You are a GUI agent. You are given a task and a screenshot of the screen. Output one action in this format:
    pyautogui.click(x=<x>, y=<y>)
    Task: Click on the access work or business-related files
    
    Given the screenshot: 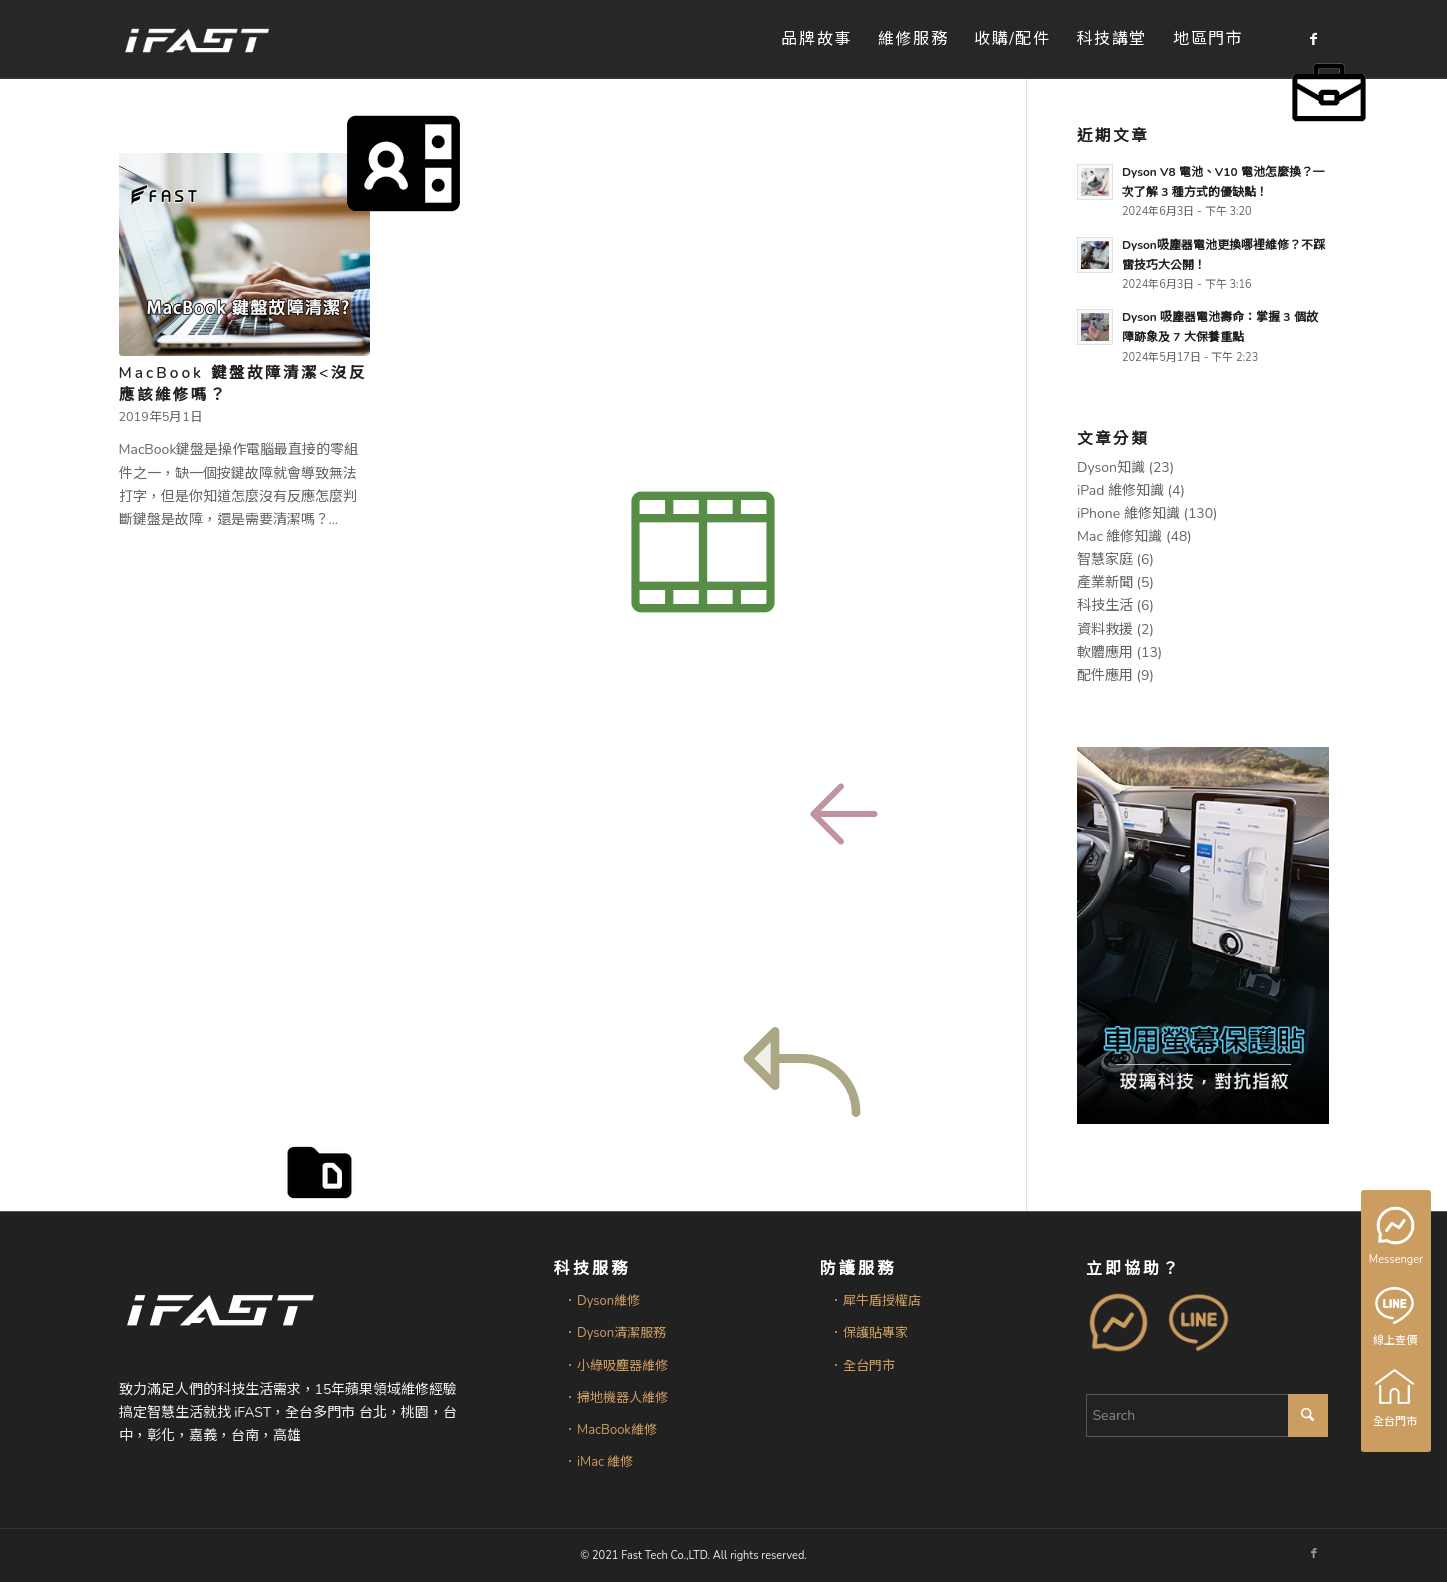 What is the action you would take?
    pyautogui.click(x=1329, y=95)
    